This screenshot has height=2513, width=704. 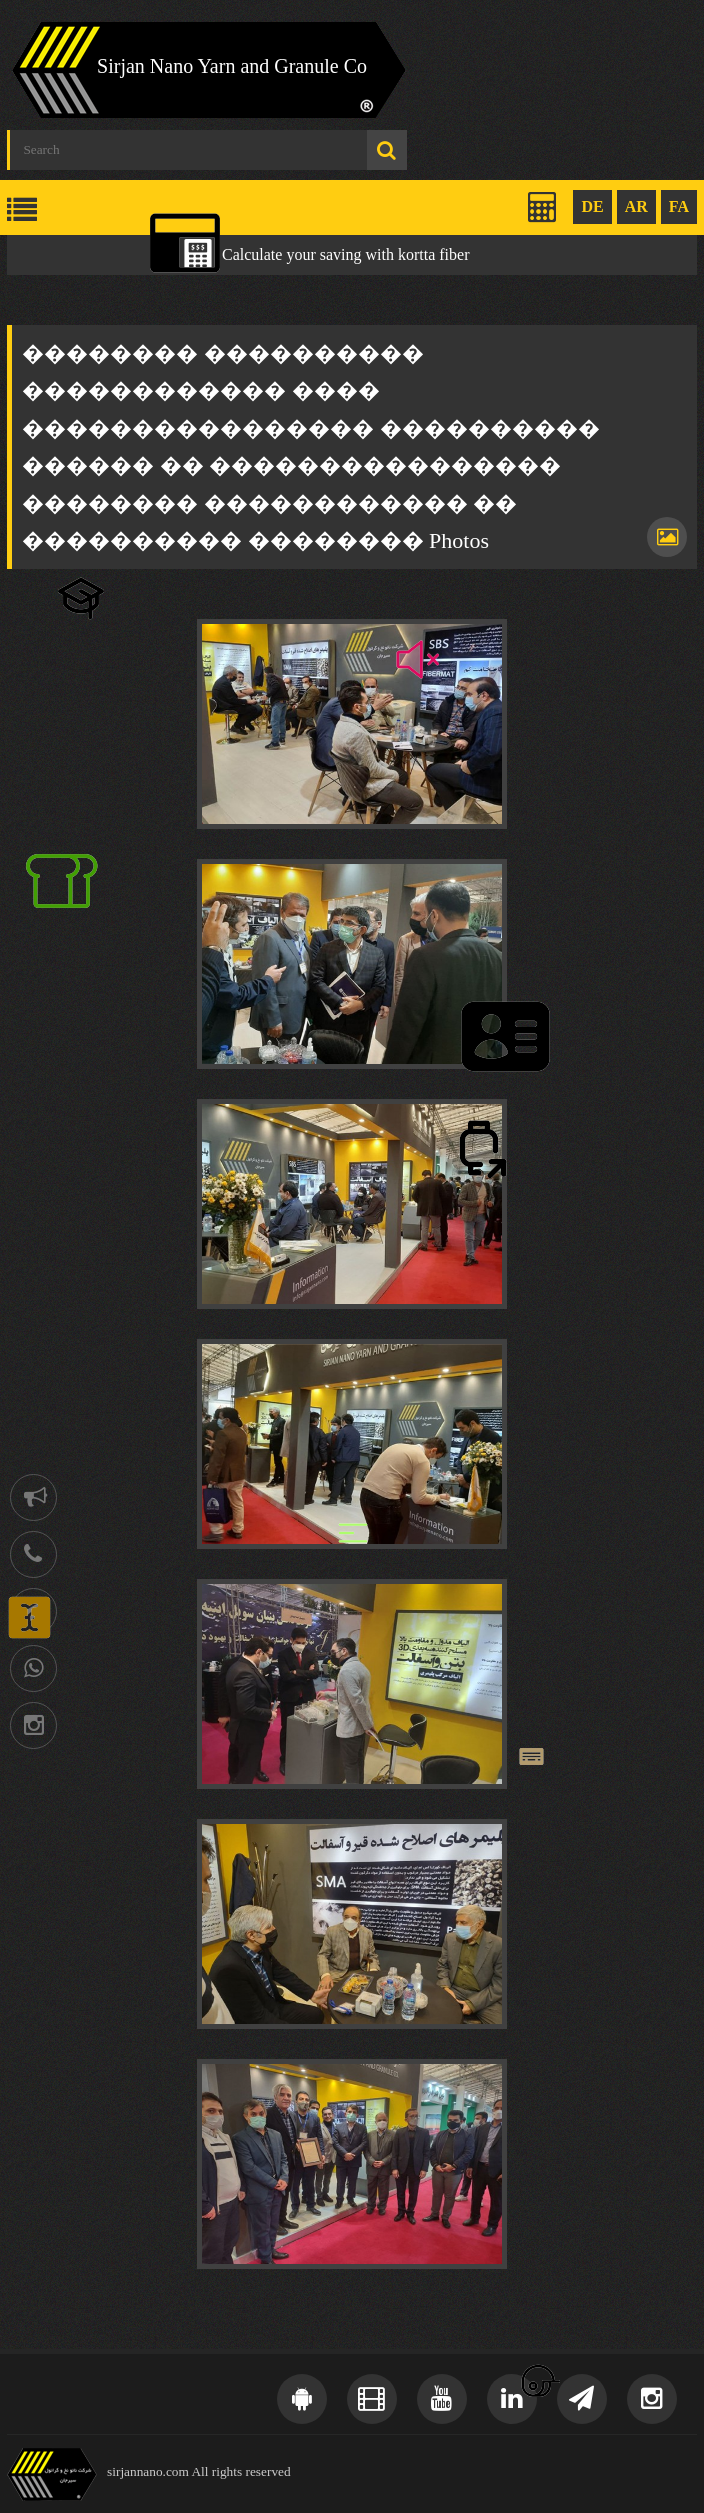 What do you see at coordinates (479, 1148) in the screenshot?
I see `share content from your smartwatch` at bounding box center [479, 1148].